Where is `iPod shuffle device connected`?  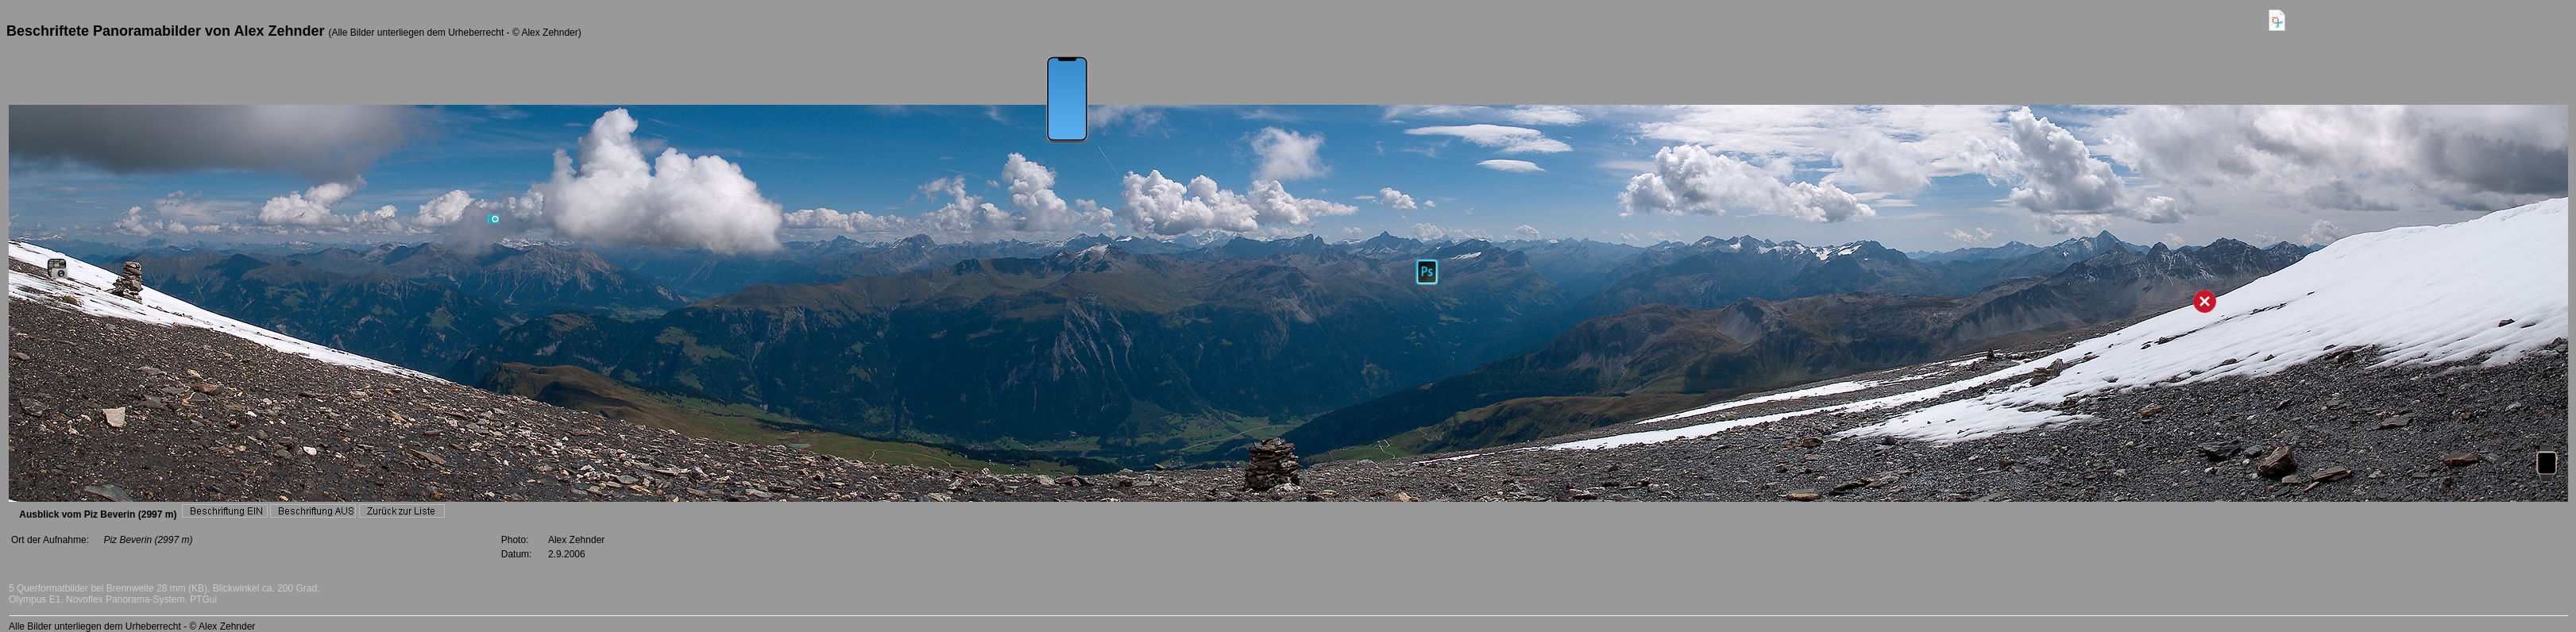
iPod shuffle device connected is located at coordinates (493, 217).